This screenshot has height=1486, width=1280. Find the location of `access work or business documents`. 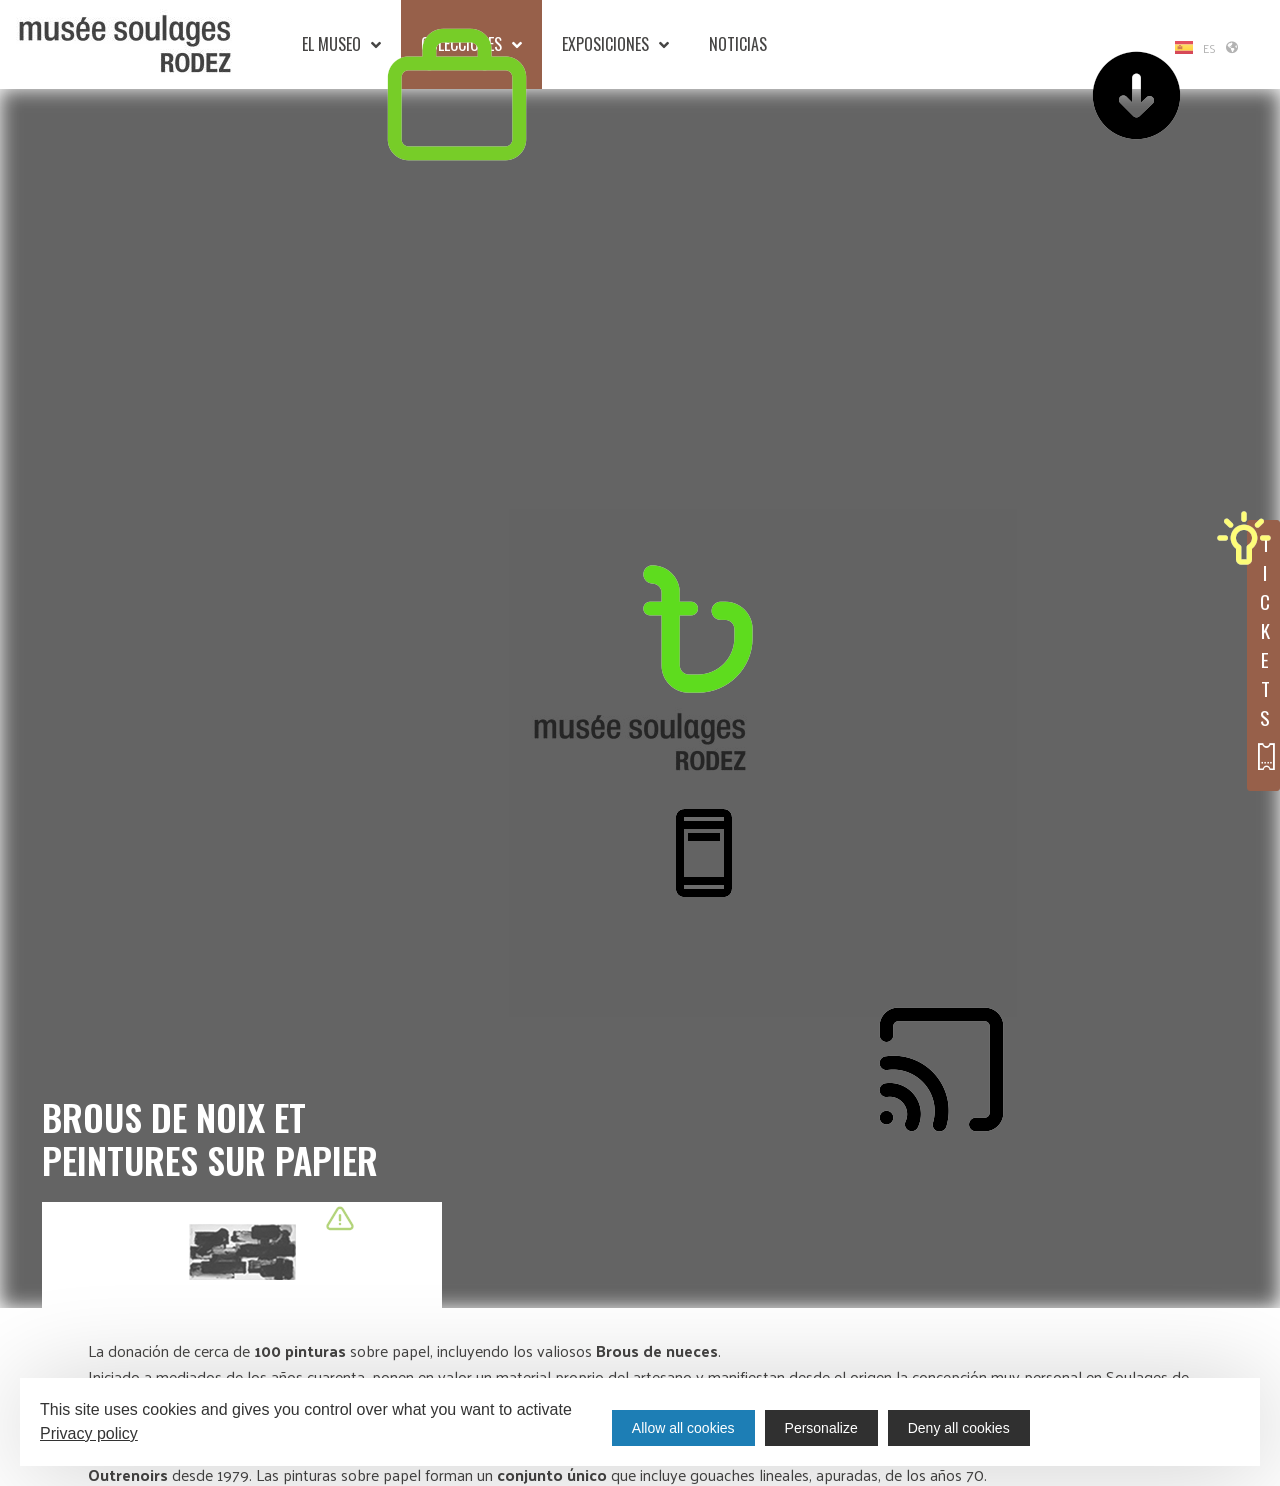

access work or business documents is located at coordinates (457, 98).